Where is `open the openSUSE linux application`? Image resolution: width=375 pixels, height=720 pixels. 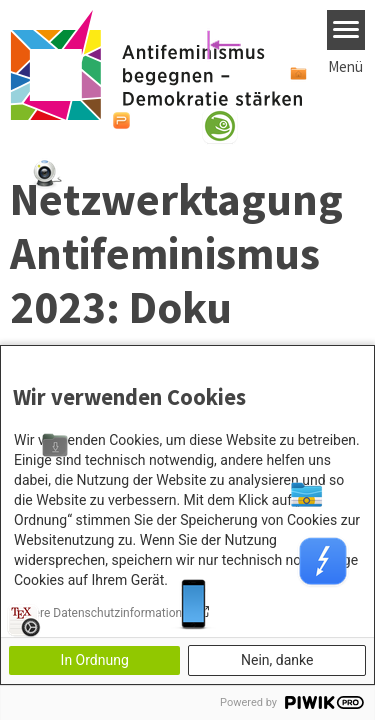
open the openSUSE linux application is located at coordinates (220, 126).